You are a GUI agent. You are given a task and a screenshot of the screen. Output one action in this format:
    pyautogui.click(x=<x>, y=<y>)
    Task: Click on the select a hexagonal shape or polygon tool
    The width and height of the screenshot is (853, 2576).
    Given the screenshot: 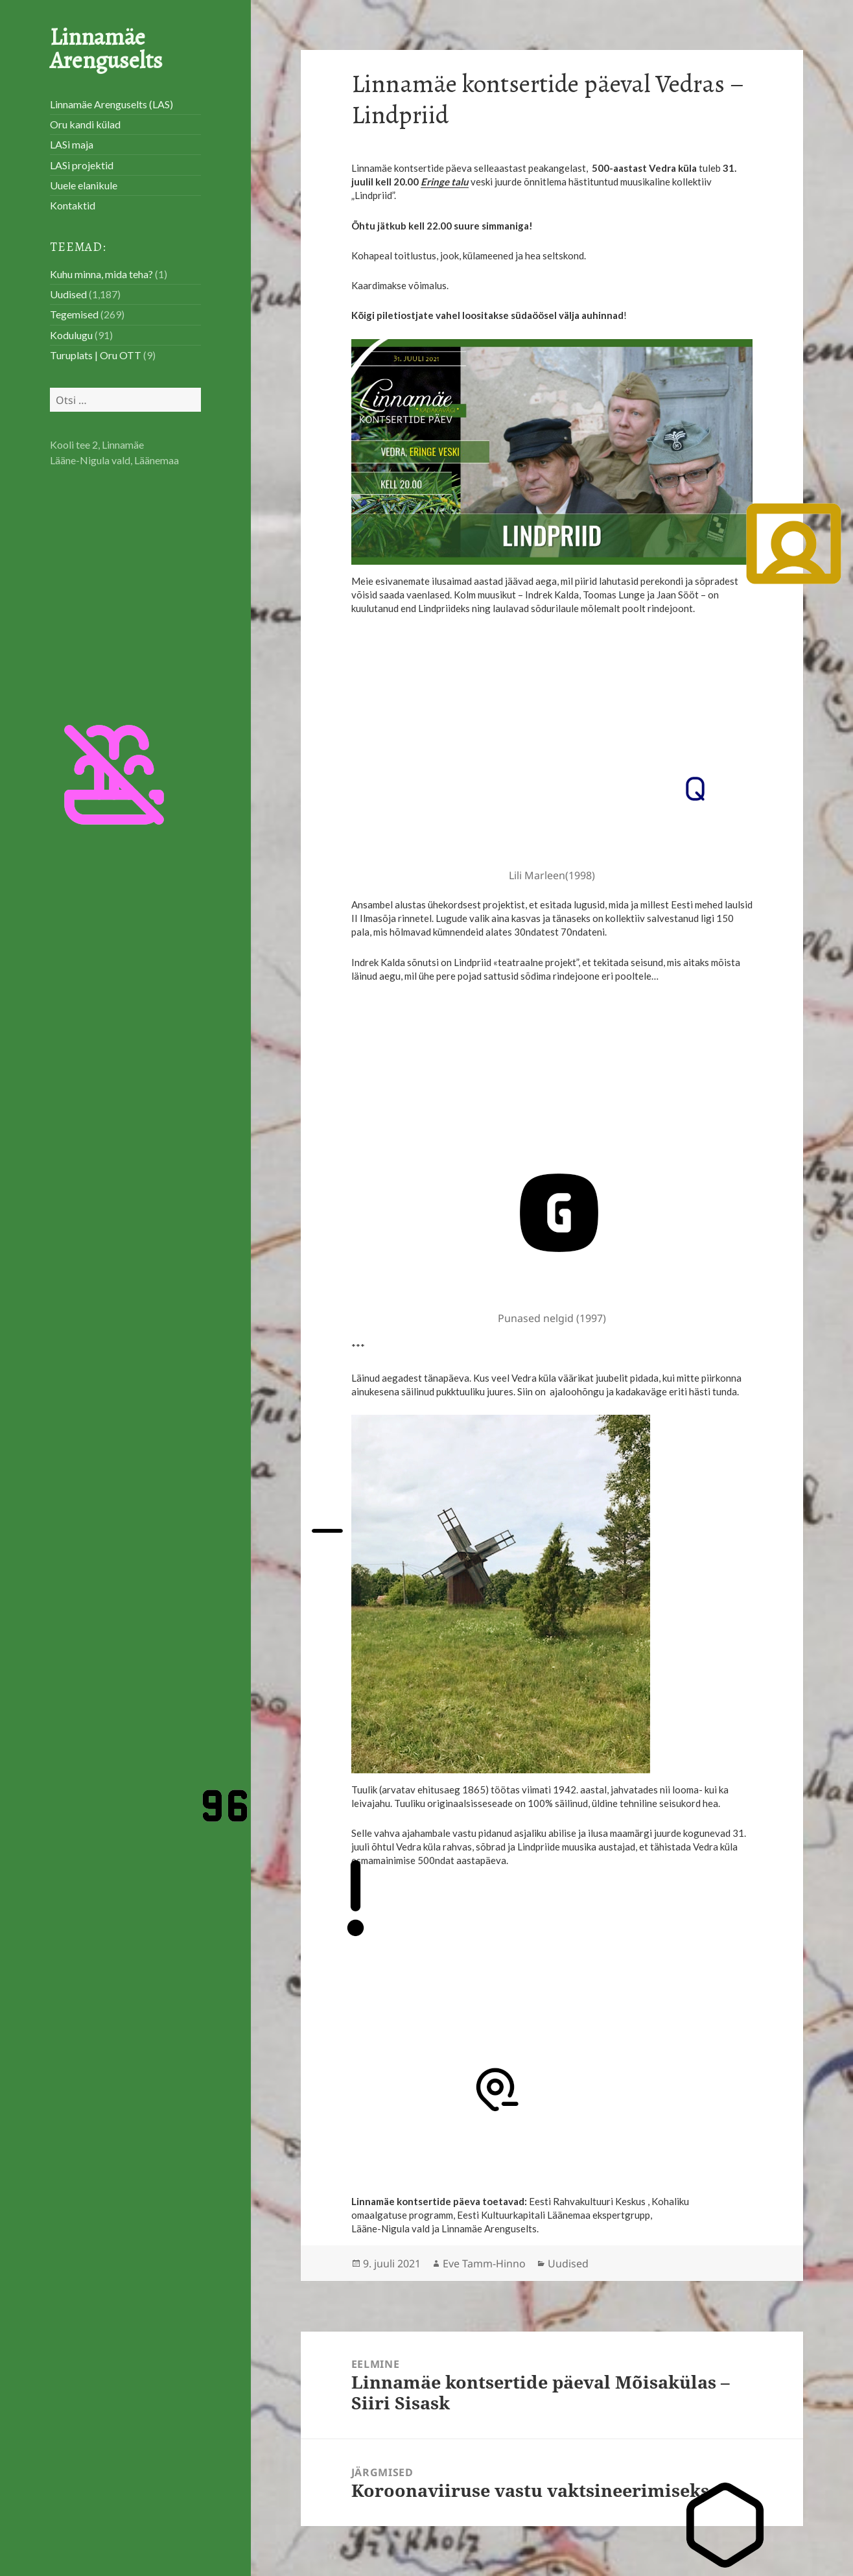 What is the action you would take?
    pyautogui.click(x=725, y=2525)
    